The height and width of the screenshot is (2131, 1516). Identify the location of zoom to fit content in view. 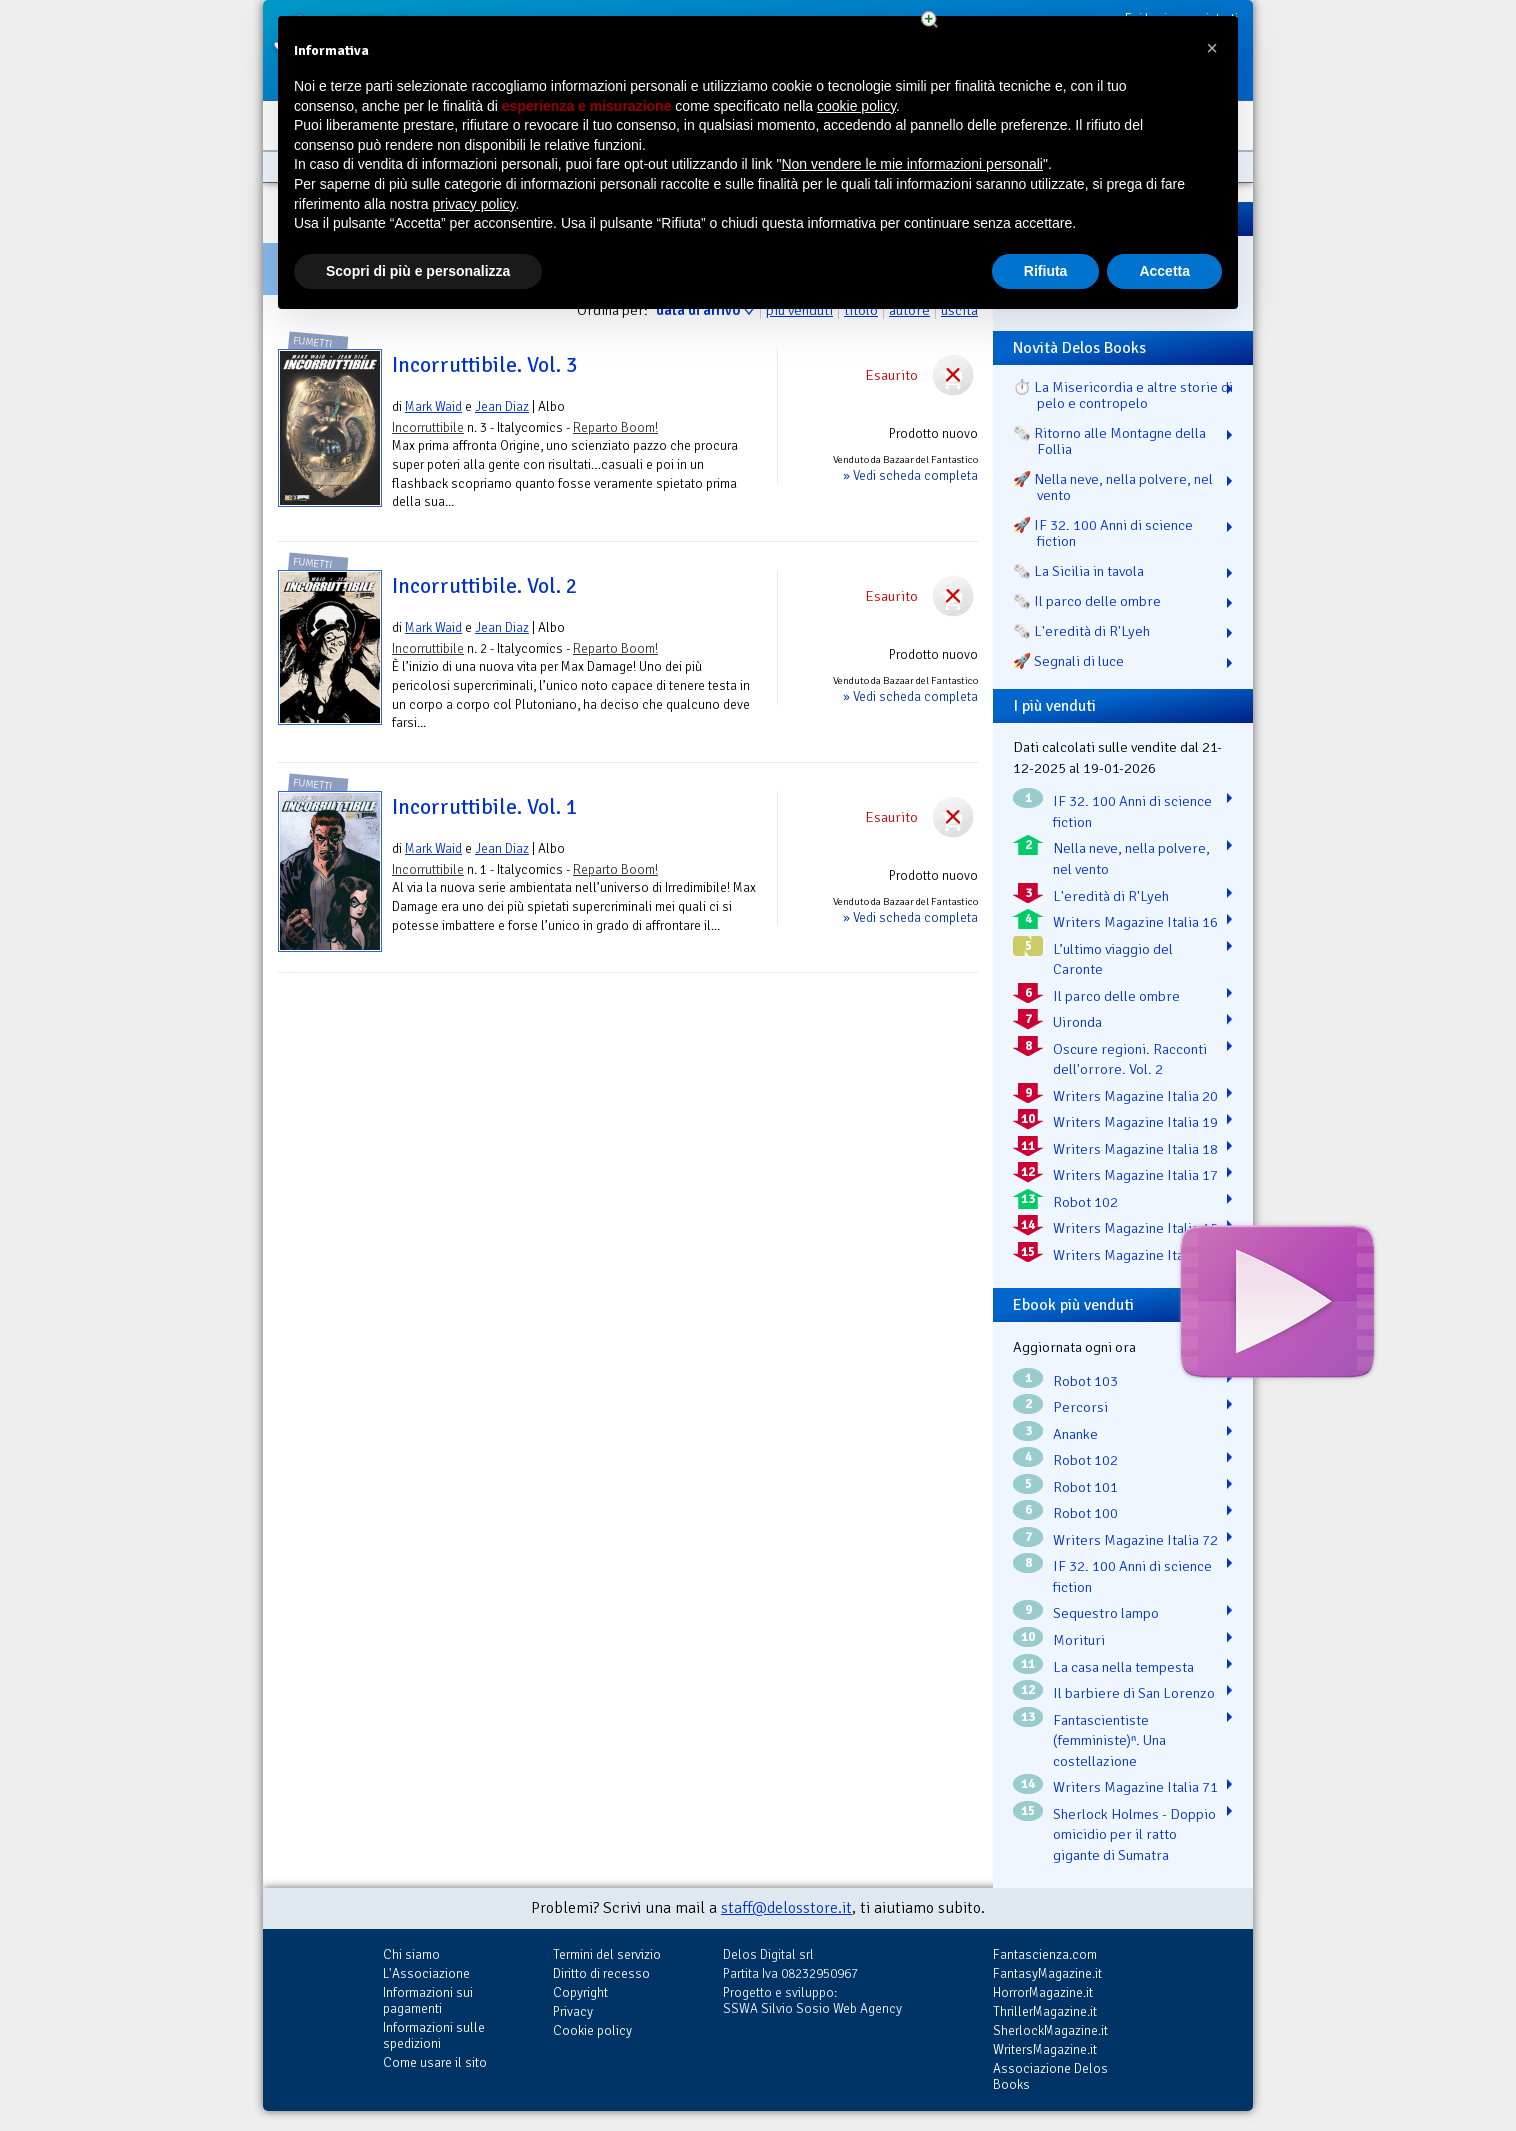
(929, 19).